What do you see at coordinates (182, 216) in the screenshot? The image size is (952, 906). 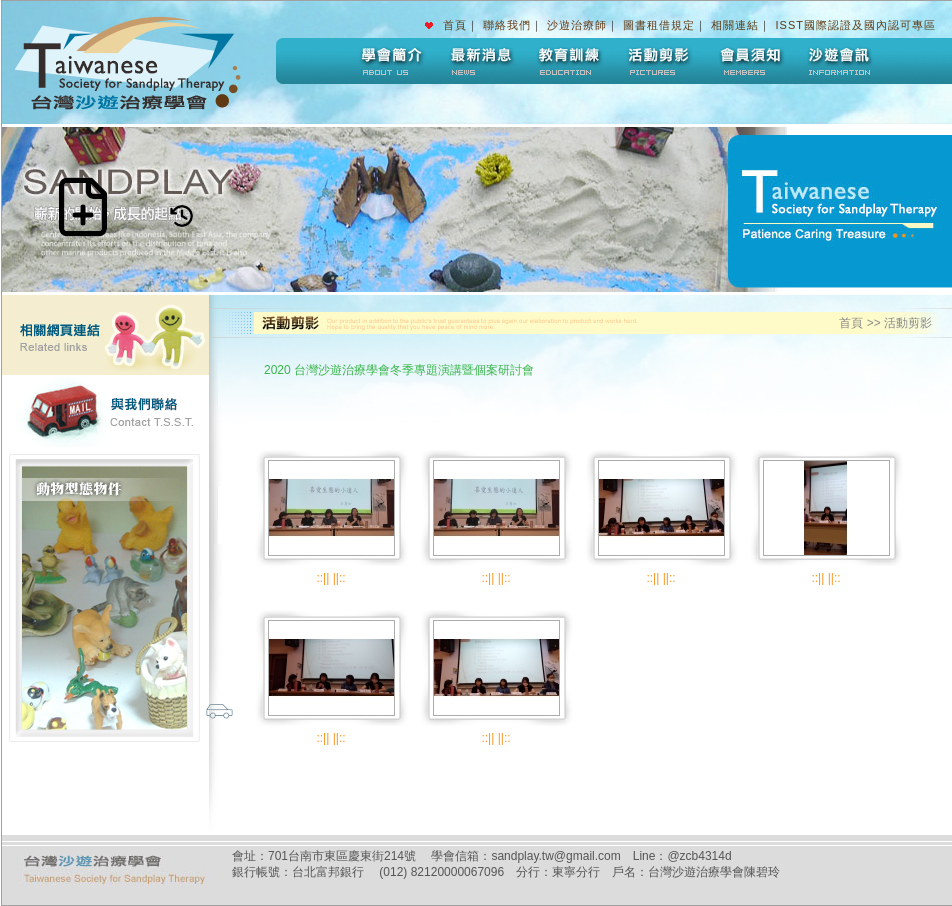 I see `view history or recent activity` at bounding box center [182, 216].